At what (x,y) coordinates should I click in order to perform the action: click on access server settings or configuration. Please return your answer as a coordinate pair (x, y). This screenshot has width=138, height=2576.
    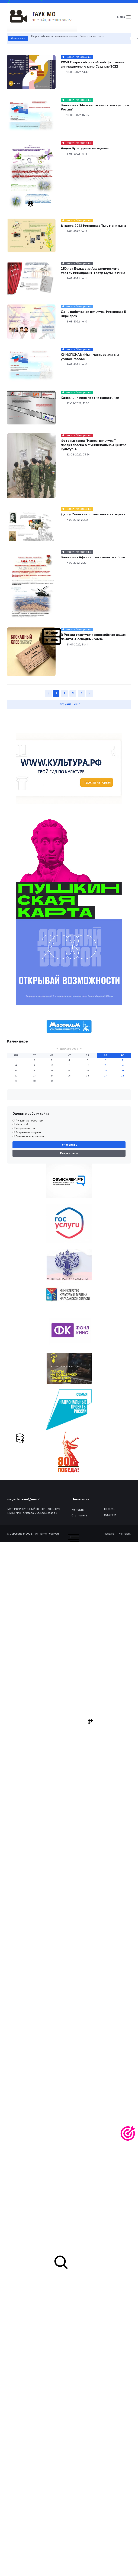
    Looking at the image, I should click on (52, 637).